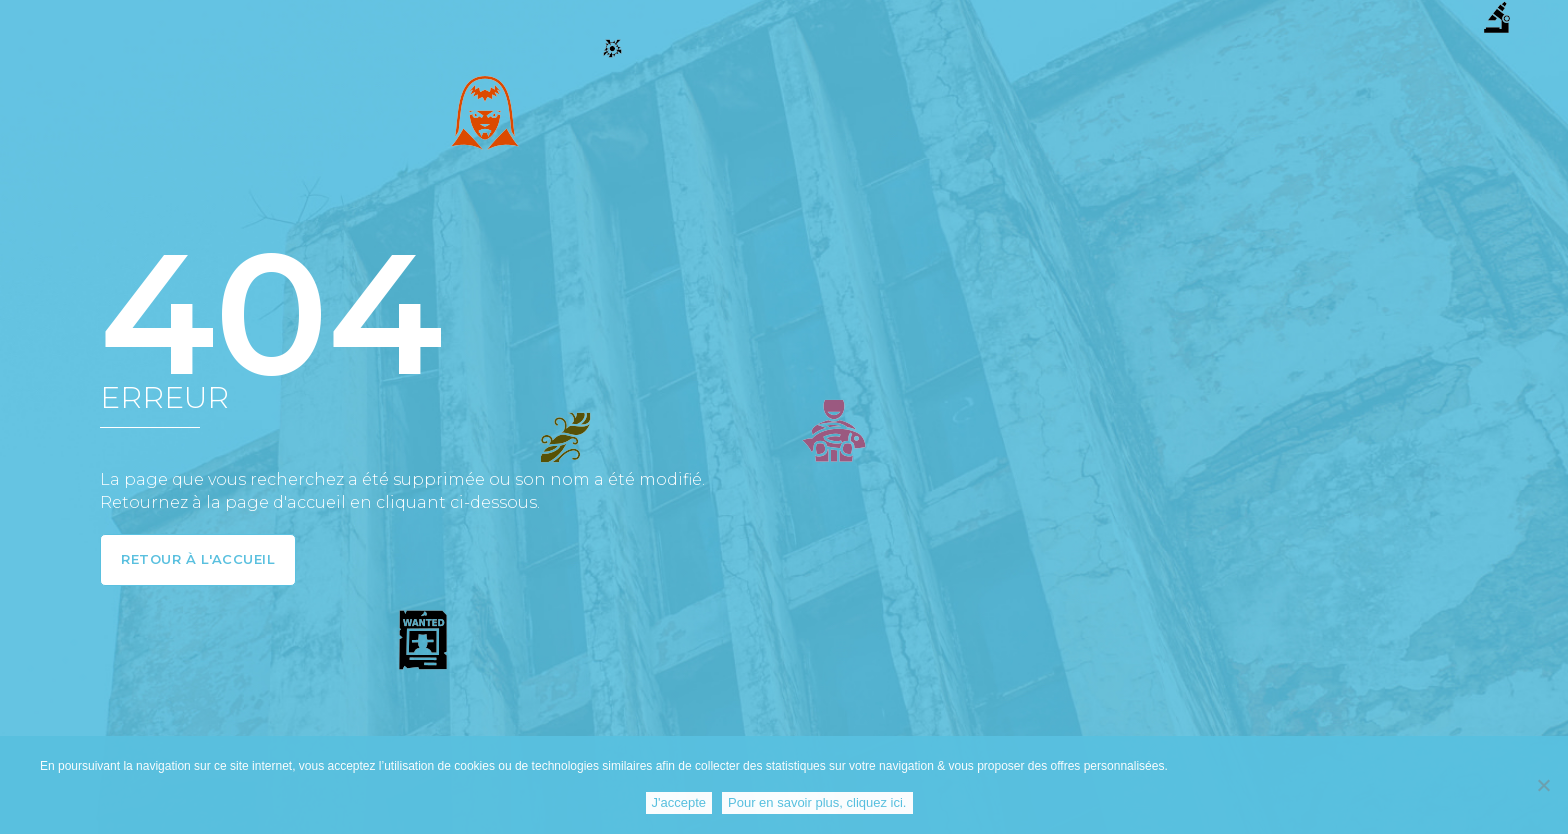 Image resolution: width=1568 pixels, height=834 pixels. I want to click on indicates a critical hit or power attack in gameplay, so click(612, 48).